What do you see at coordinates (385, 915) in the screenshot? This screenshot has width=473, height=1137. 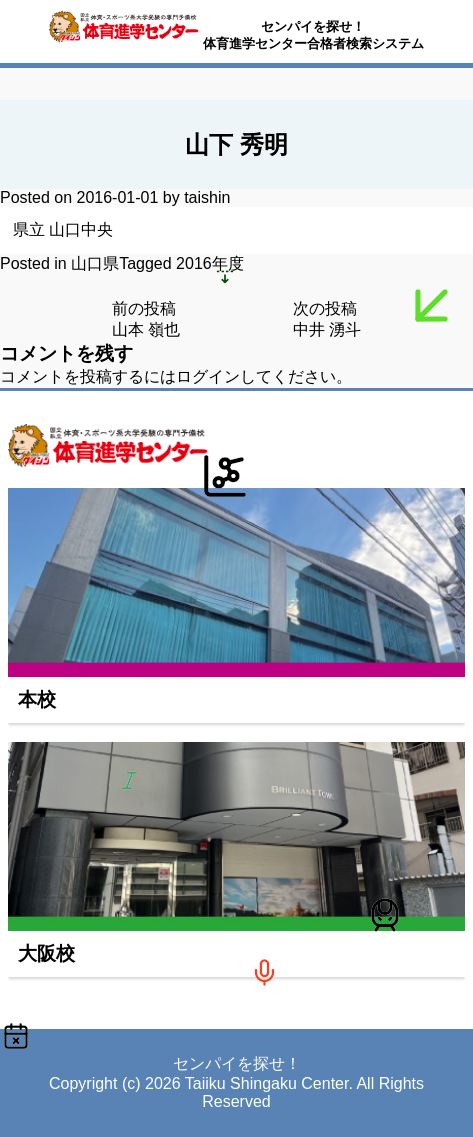 I see `view train or rail transit options` at bounding box center [385, 915].